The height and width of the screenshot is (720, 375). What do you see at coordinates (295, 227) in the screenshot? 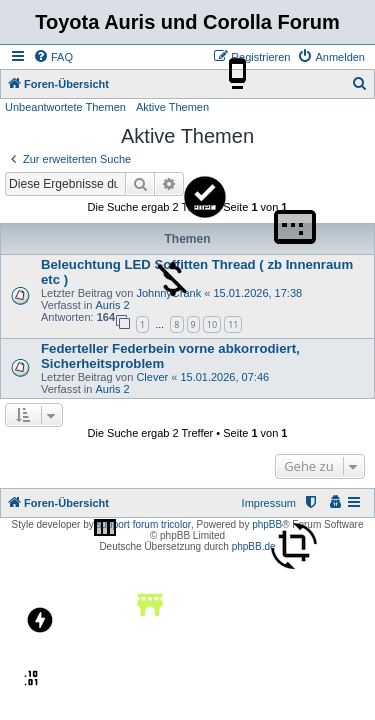
I see `adjust image aspect ratio settings` at bounding box center [295, 227].